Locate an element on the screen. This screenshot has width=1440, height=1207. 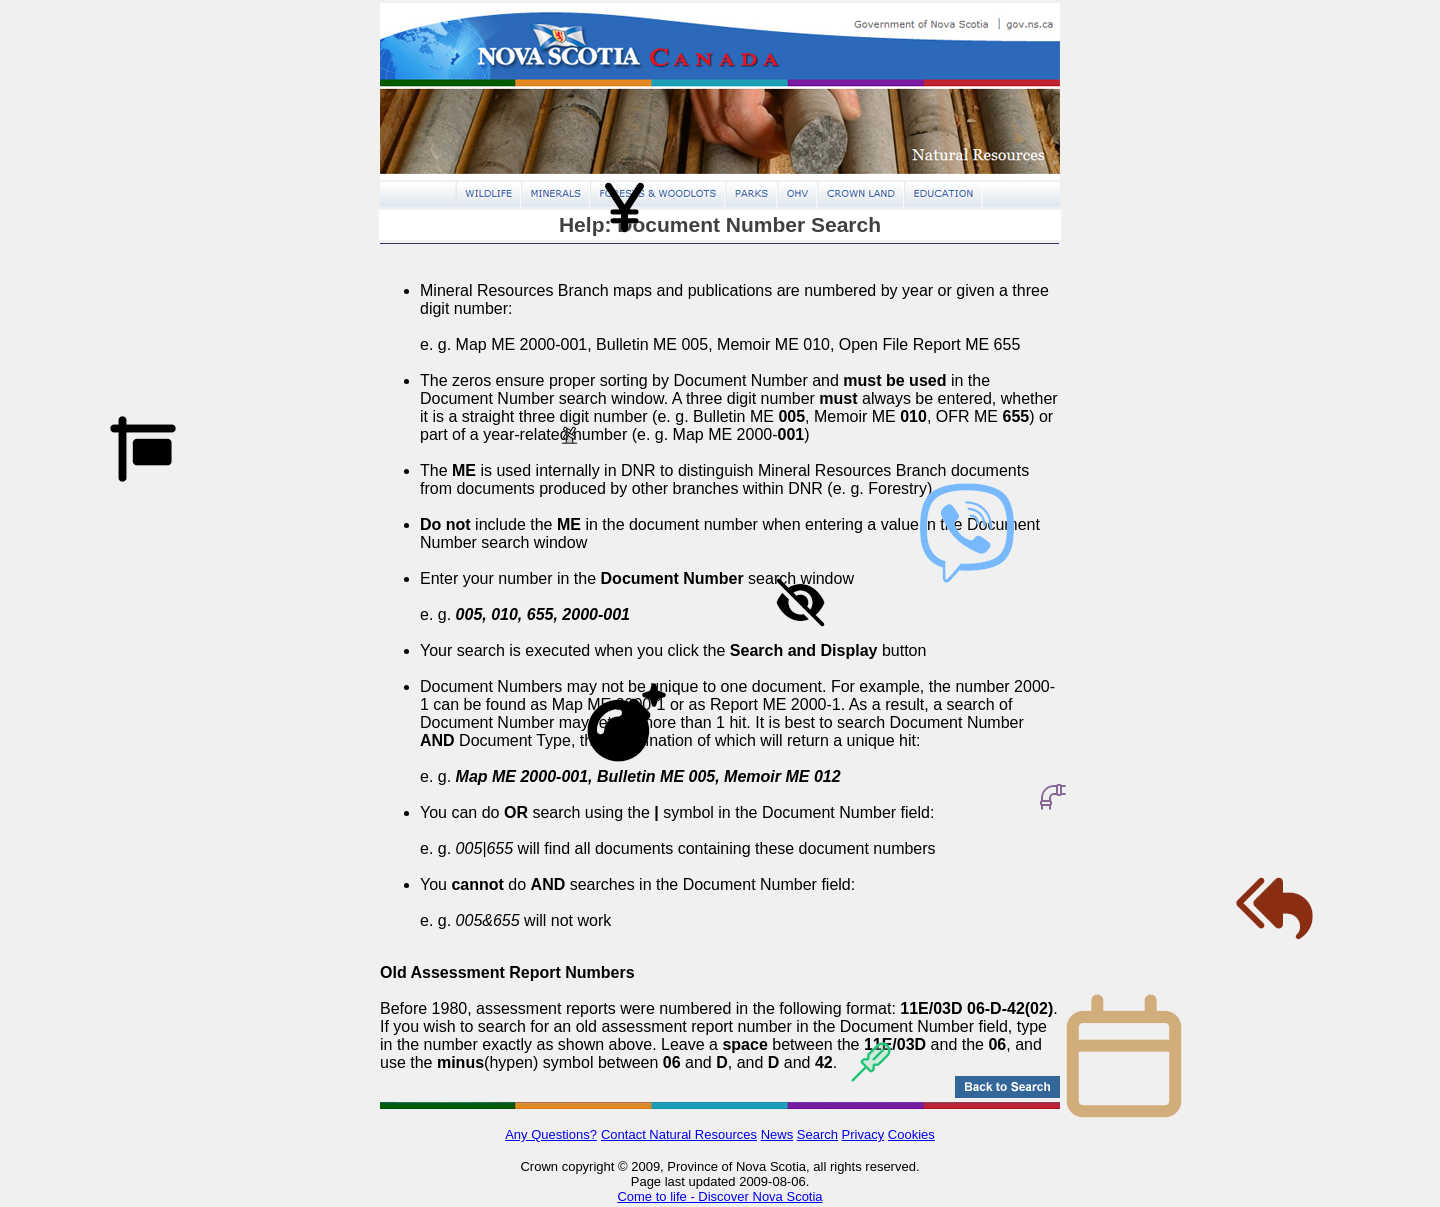
access settings or configuration options is located at coordinates (871, 1062).